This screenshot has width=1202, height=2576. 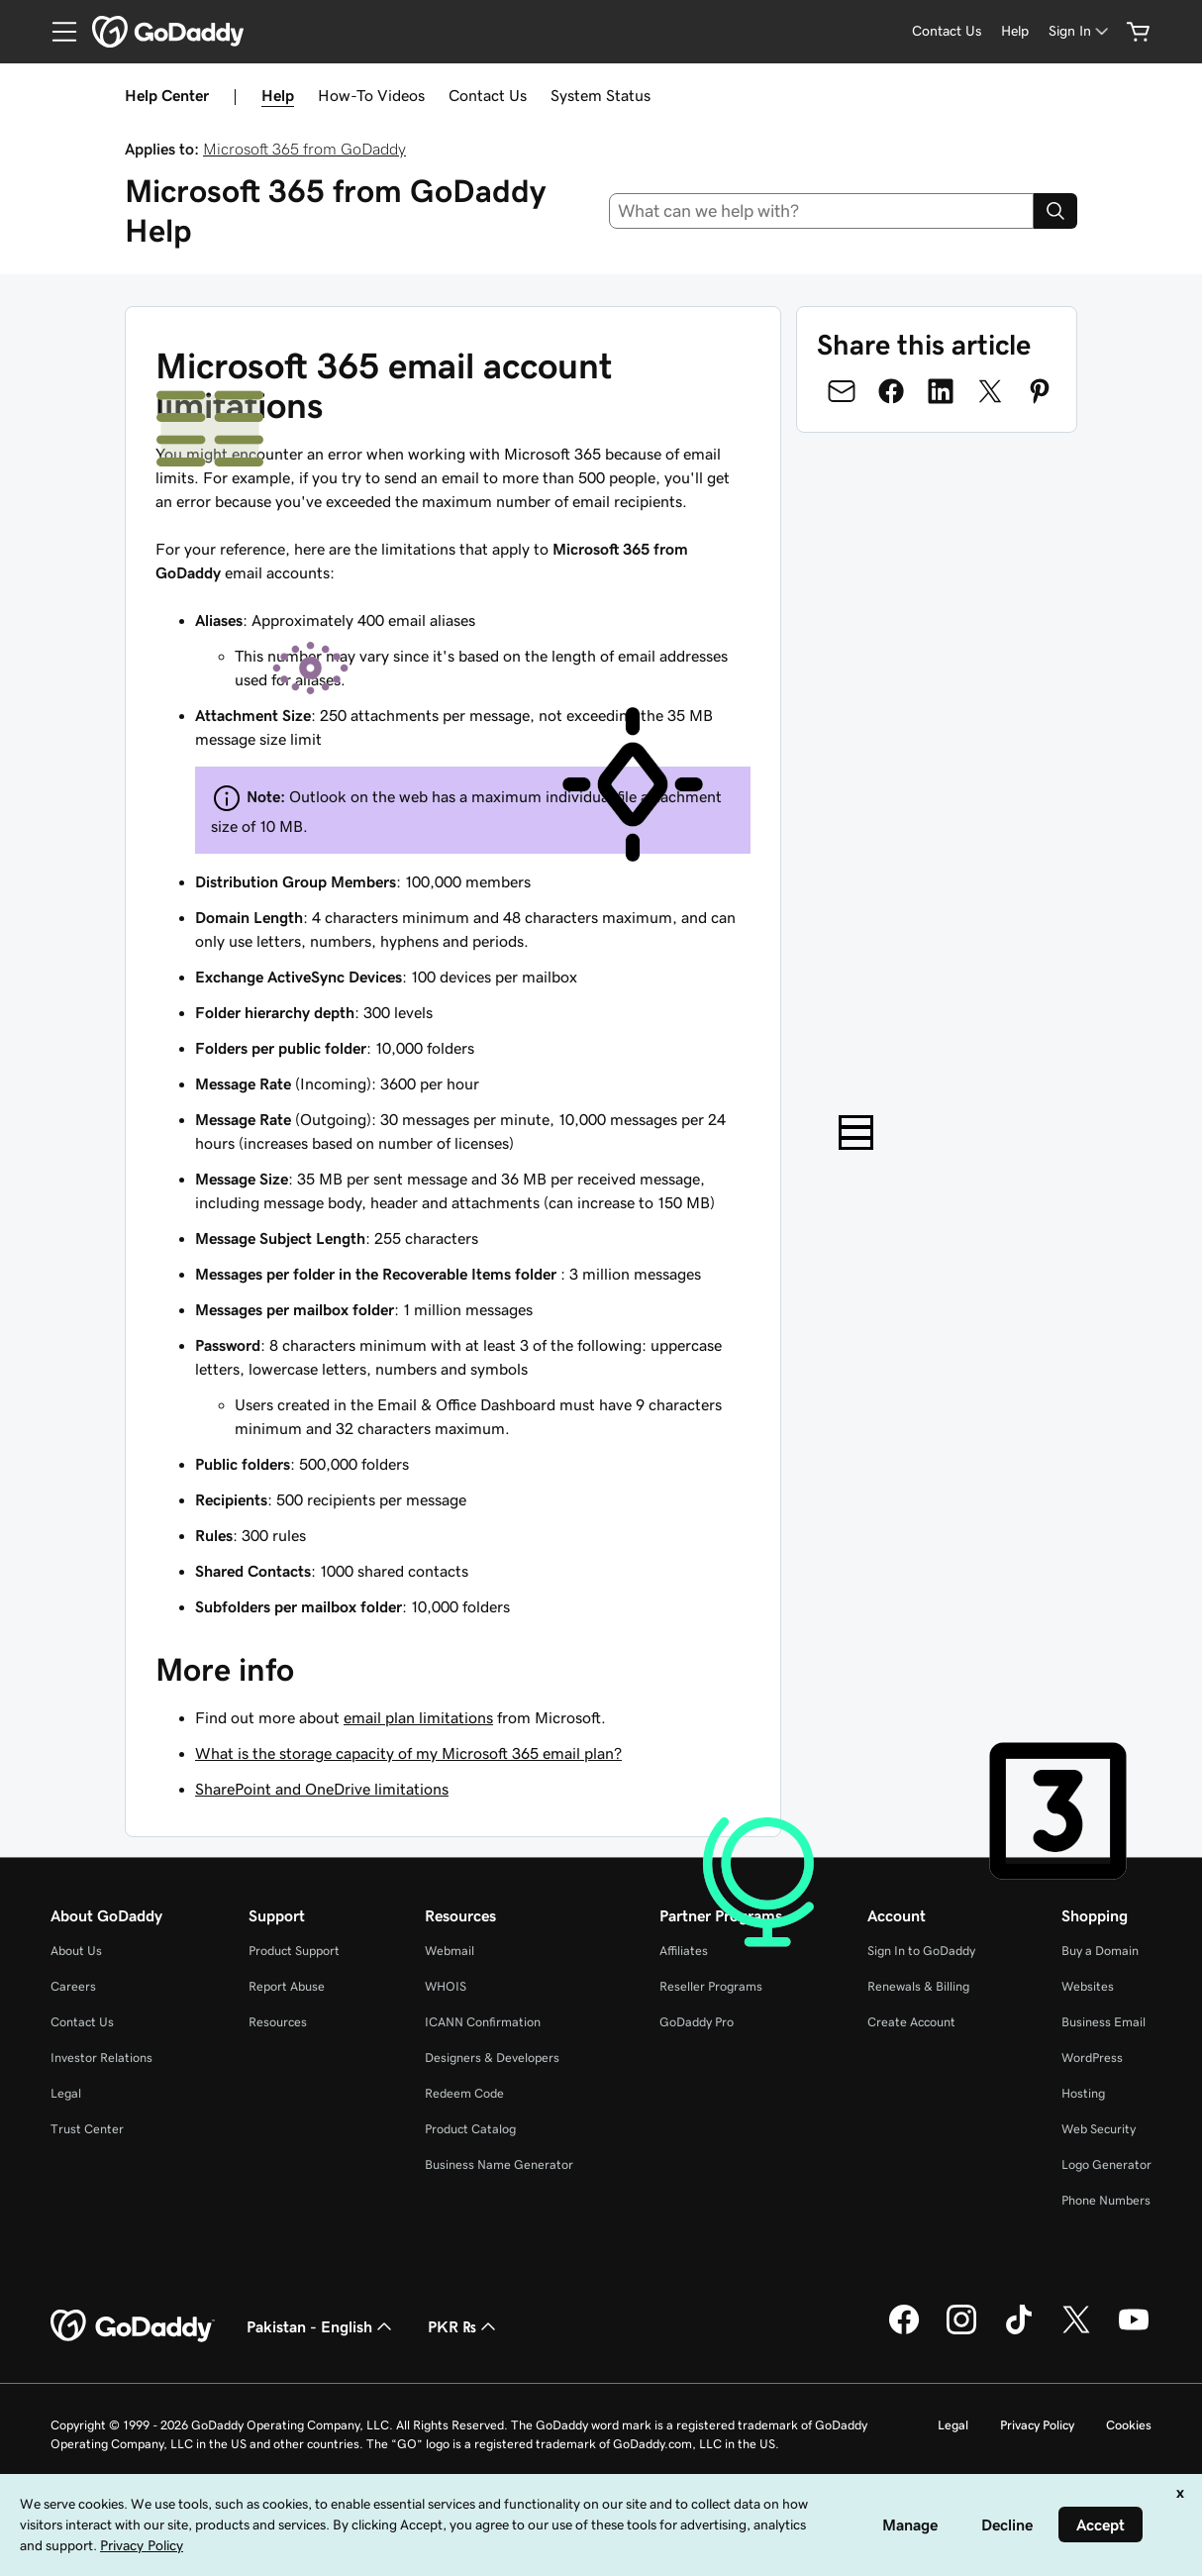 I want to click on indicates step three in a numbered sequence, so click(x=1057, y=1810).